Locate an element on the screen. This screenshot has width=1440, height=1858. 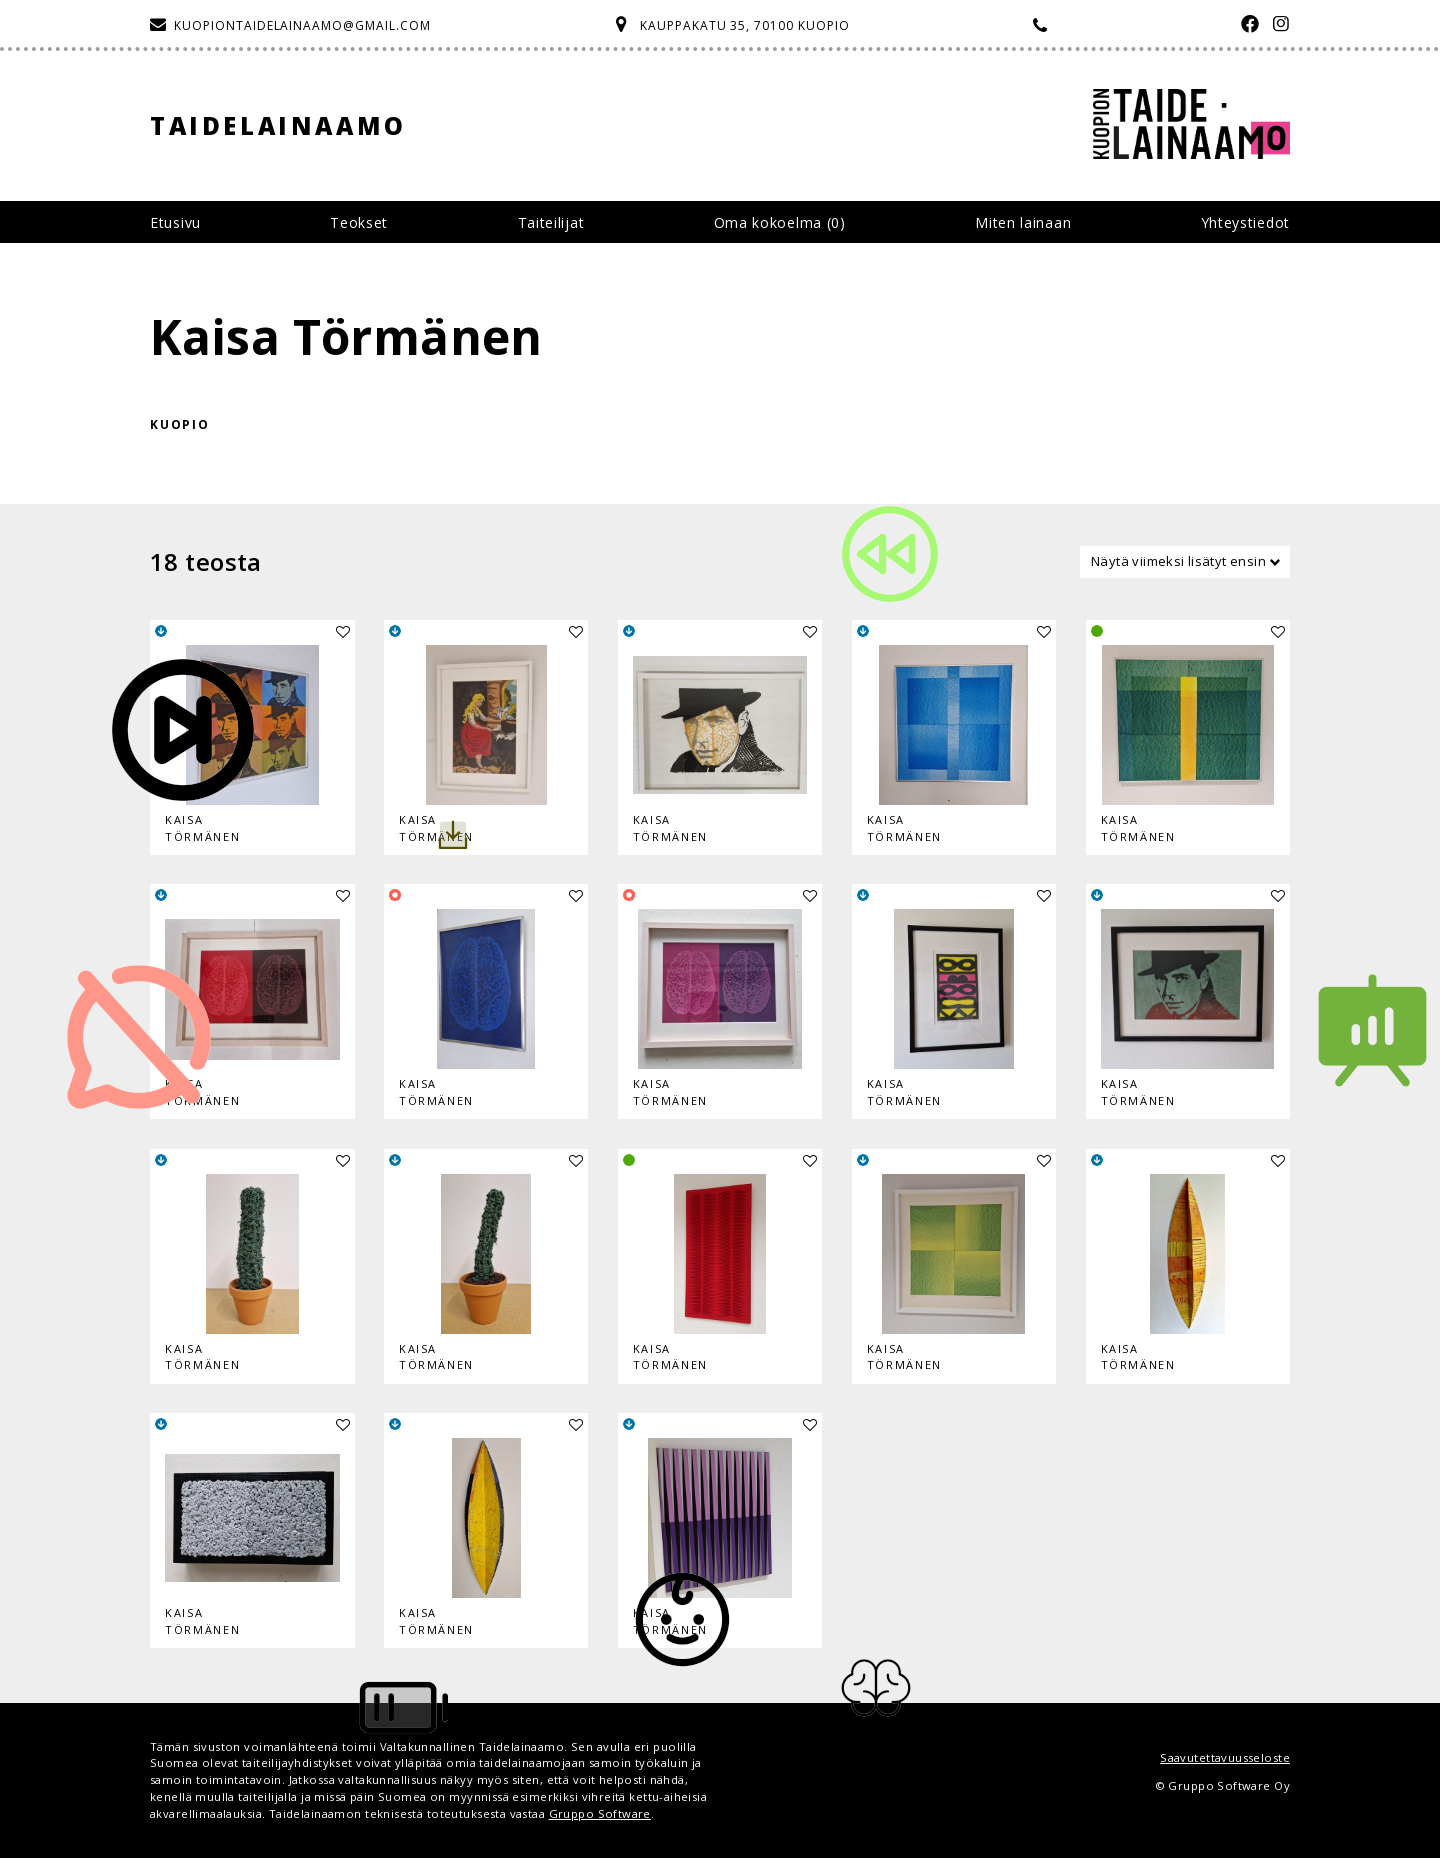
access baby or child-related settings is located at coordinates (682, 1619).